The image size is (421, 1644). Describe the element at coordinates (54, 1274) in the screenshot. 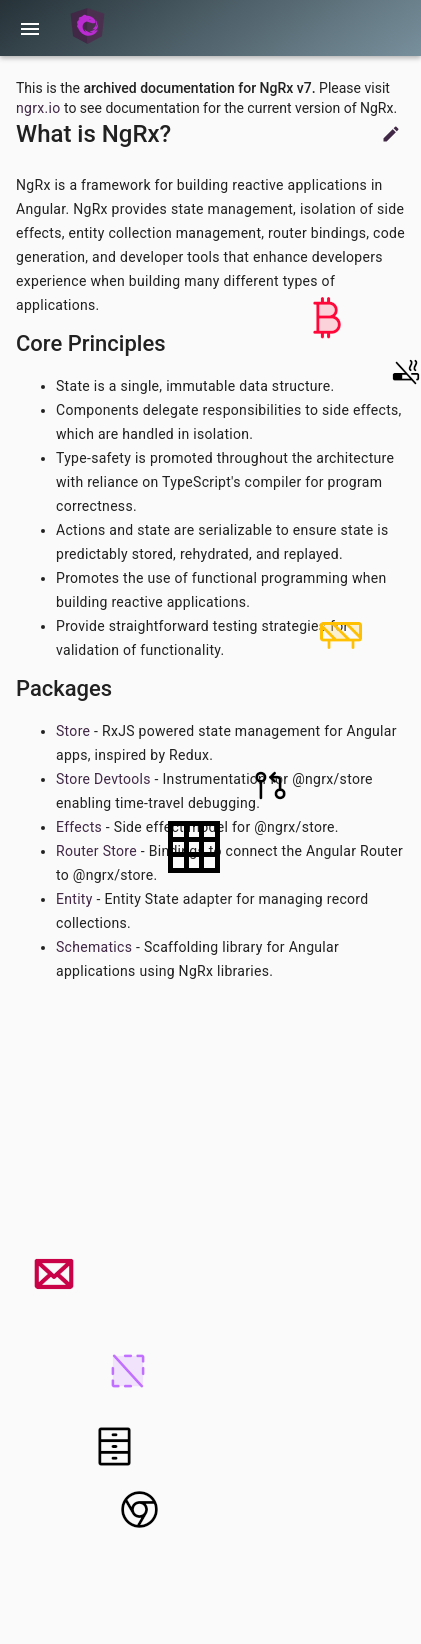

I see `open your inbox` at that location.